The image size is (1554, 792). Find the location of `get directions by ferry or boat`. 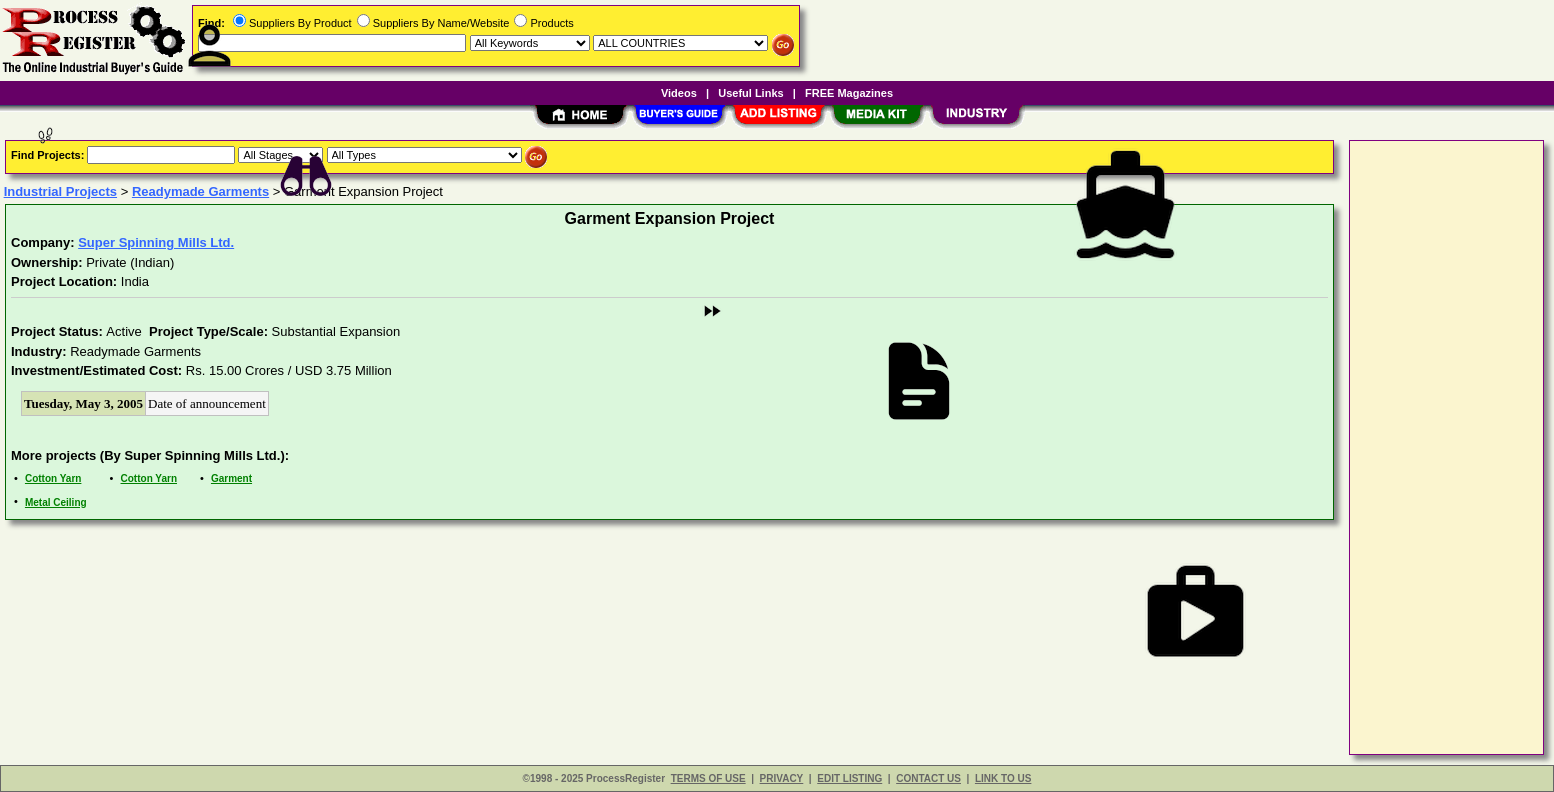

get directions by ferry or boat is located at coordinates (1125, 204).